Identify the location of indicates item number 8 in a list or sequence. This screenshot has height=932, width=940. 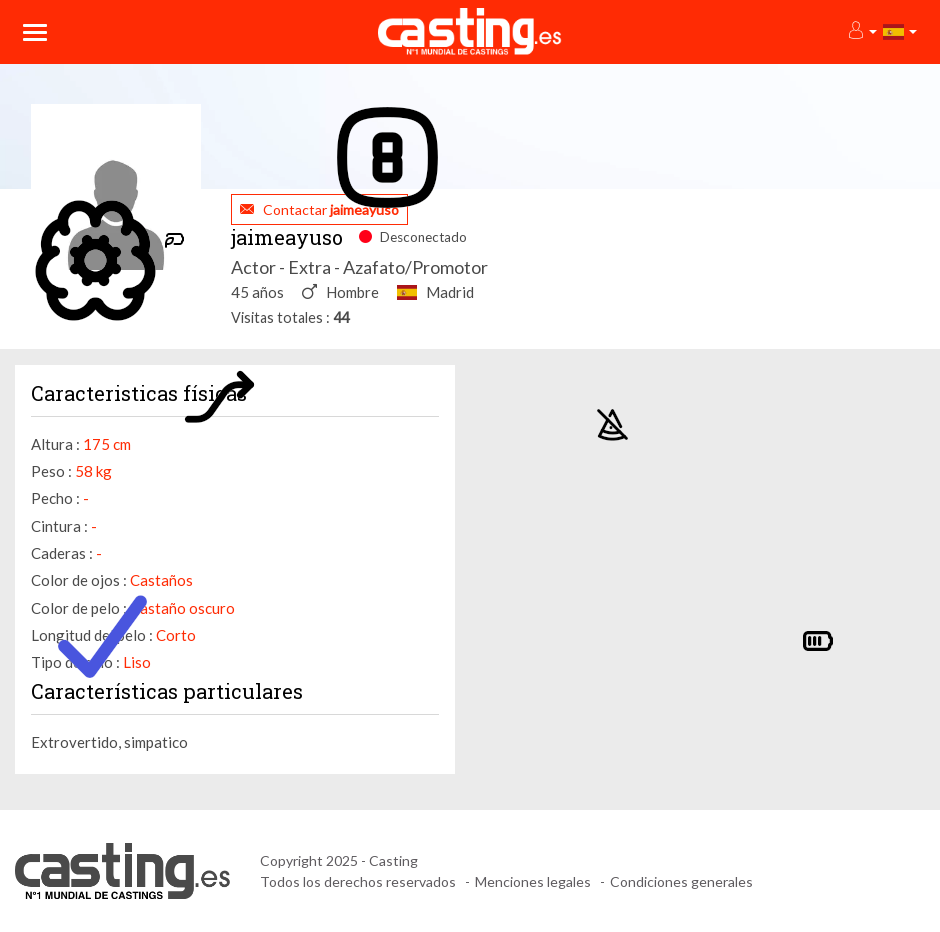
(387, 157).